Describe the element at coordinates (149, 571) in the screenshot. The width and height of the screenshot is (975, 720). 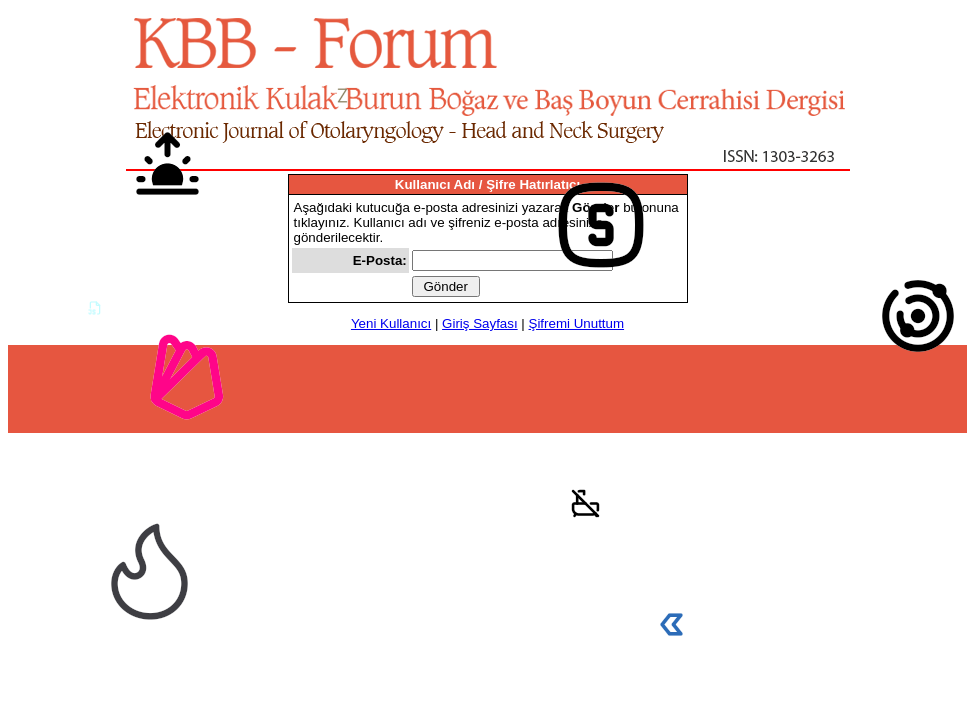
I see `view hot or trending content` at that location.